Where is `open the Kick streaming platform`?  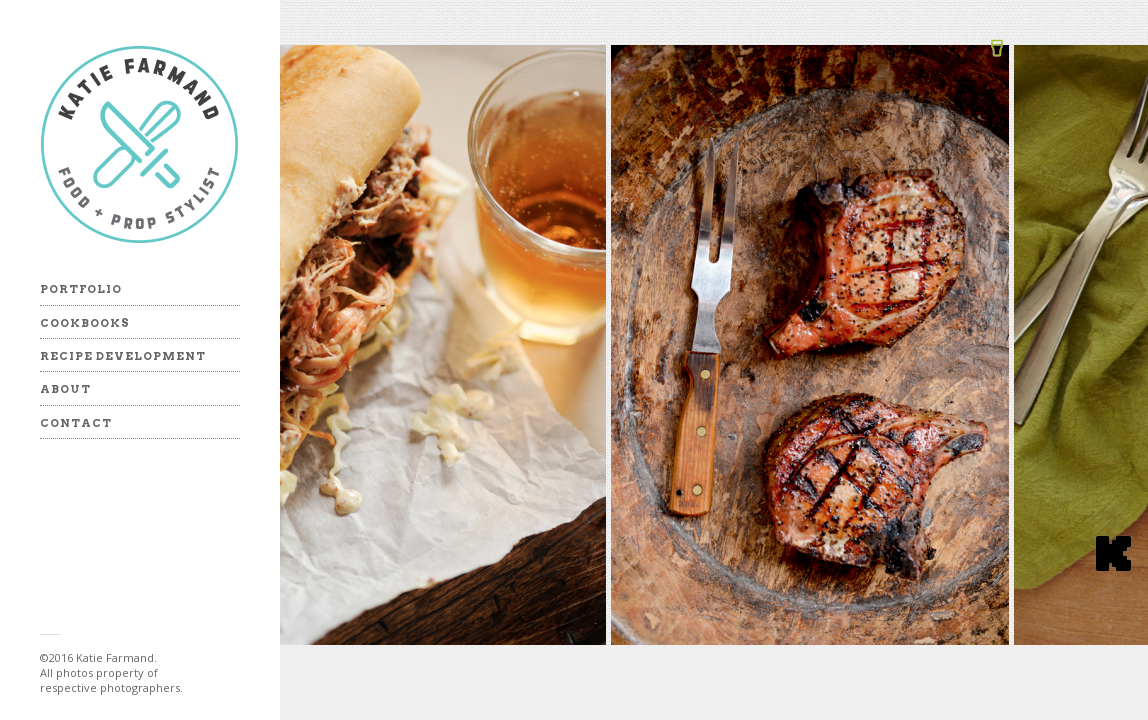 open the Kick streaming platform is located at coordinates (1113, 553).